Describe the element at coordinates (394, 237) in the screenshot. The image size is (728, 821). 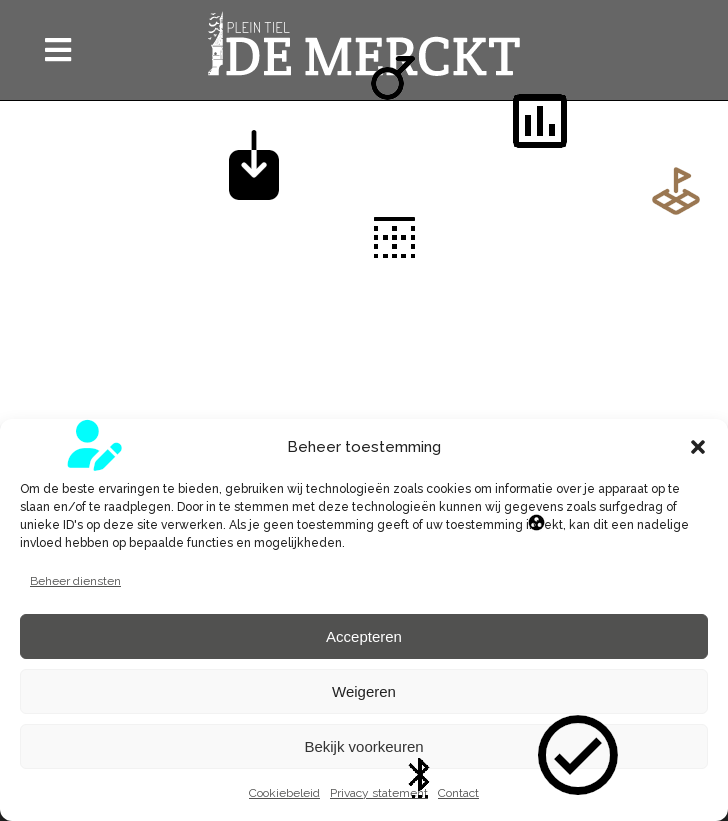
I see `apply border to top edge of cell or table` at that location.